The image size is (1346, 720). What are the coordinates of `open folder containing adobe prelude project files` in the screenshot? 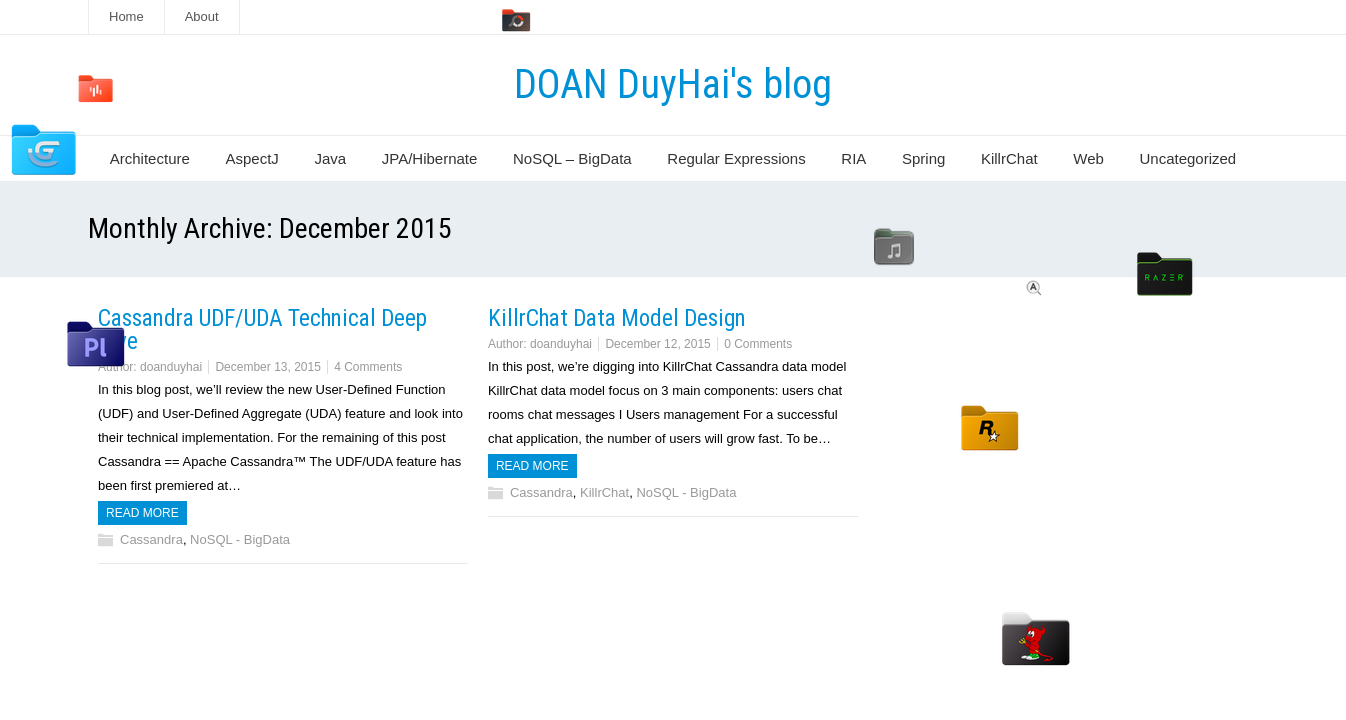 It's located at (95, 345).